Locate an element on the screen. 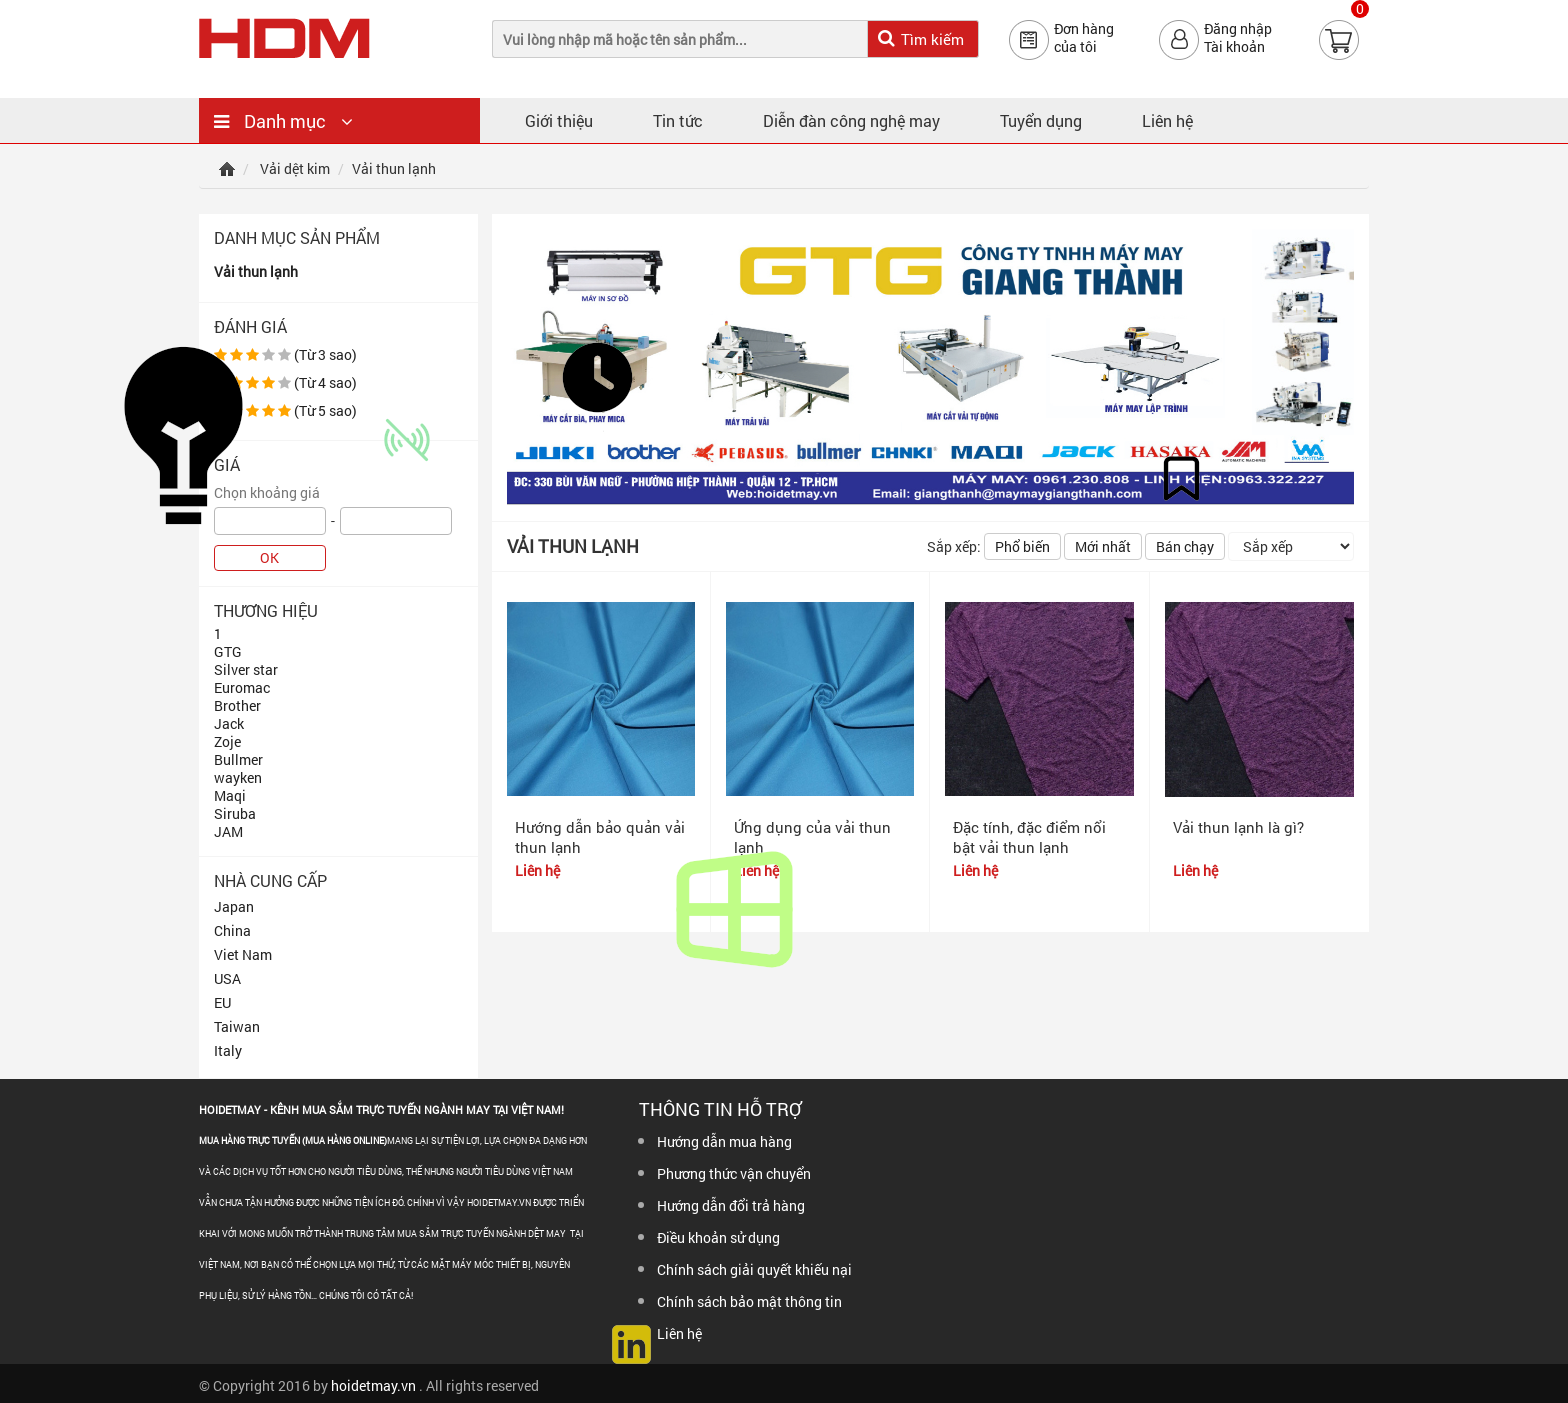 This screenshot has height=1403, width=1568. save this item for later is located at coordinates (1181, 478).